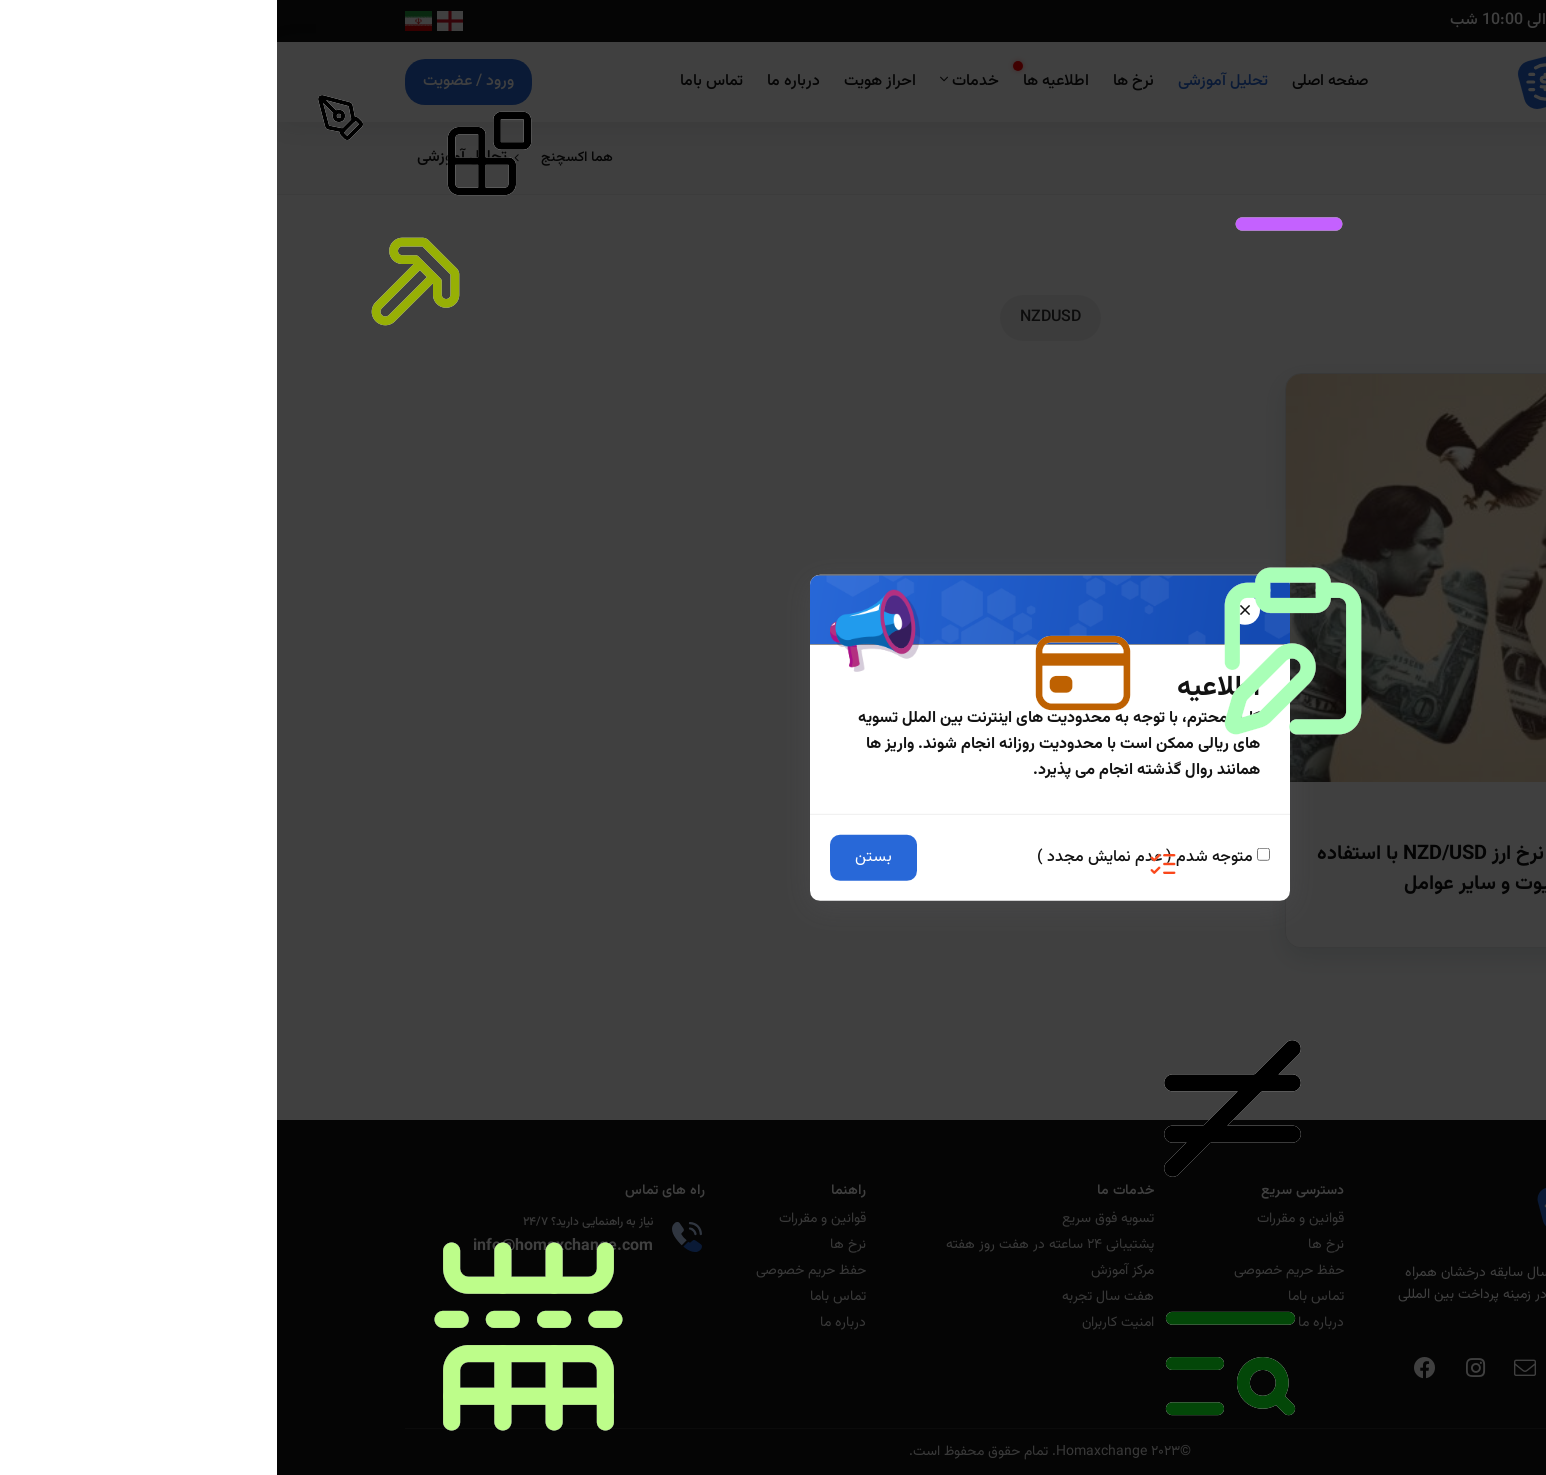 The height and width of the screenshot is (1475, 1546). I want to click on access payment methods, so click(1083, 673).